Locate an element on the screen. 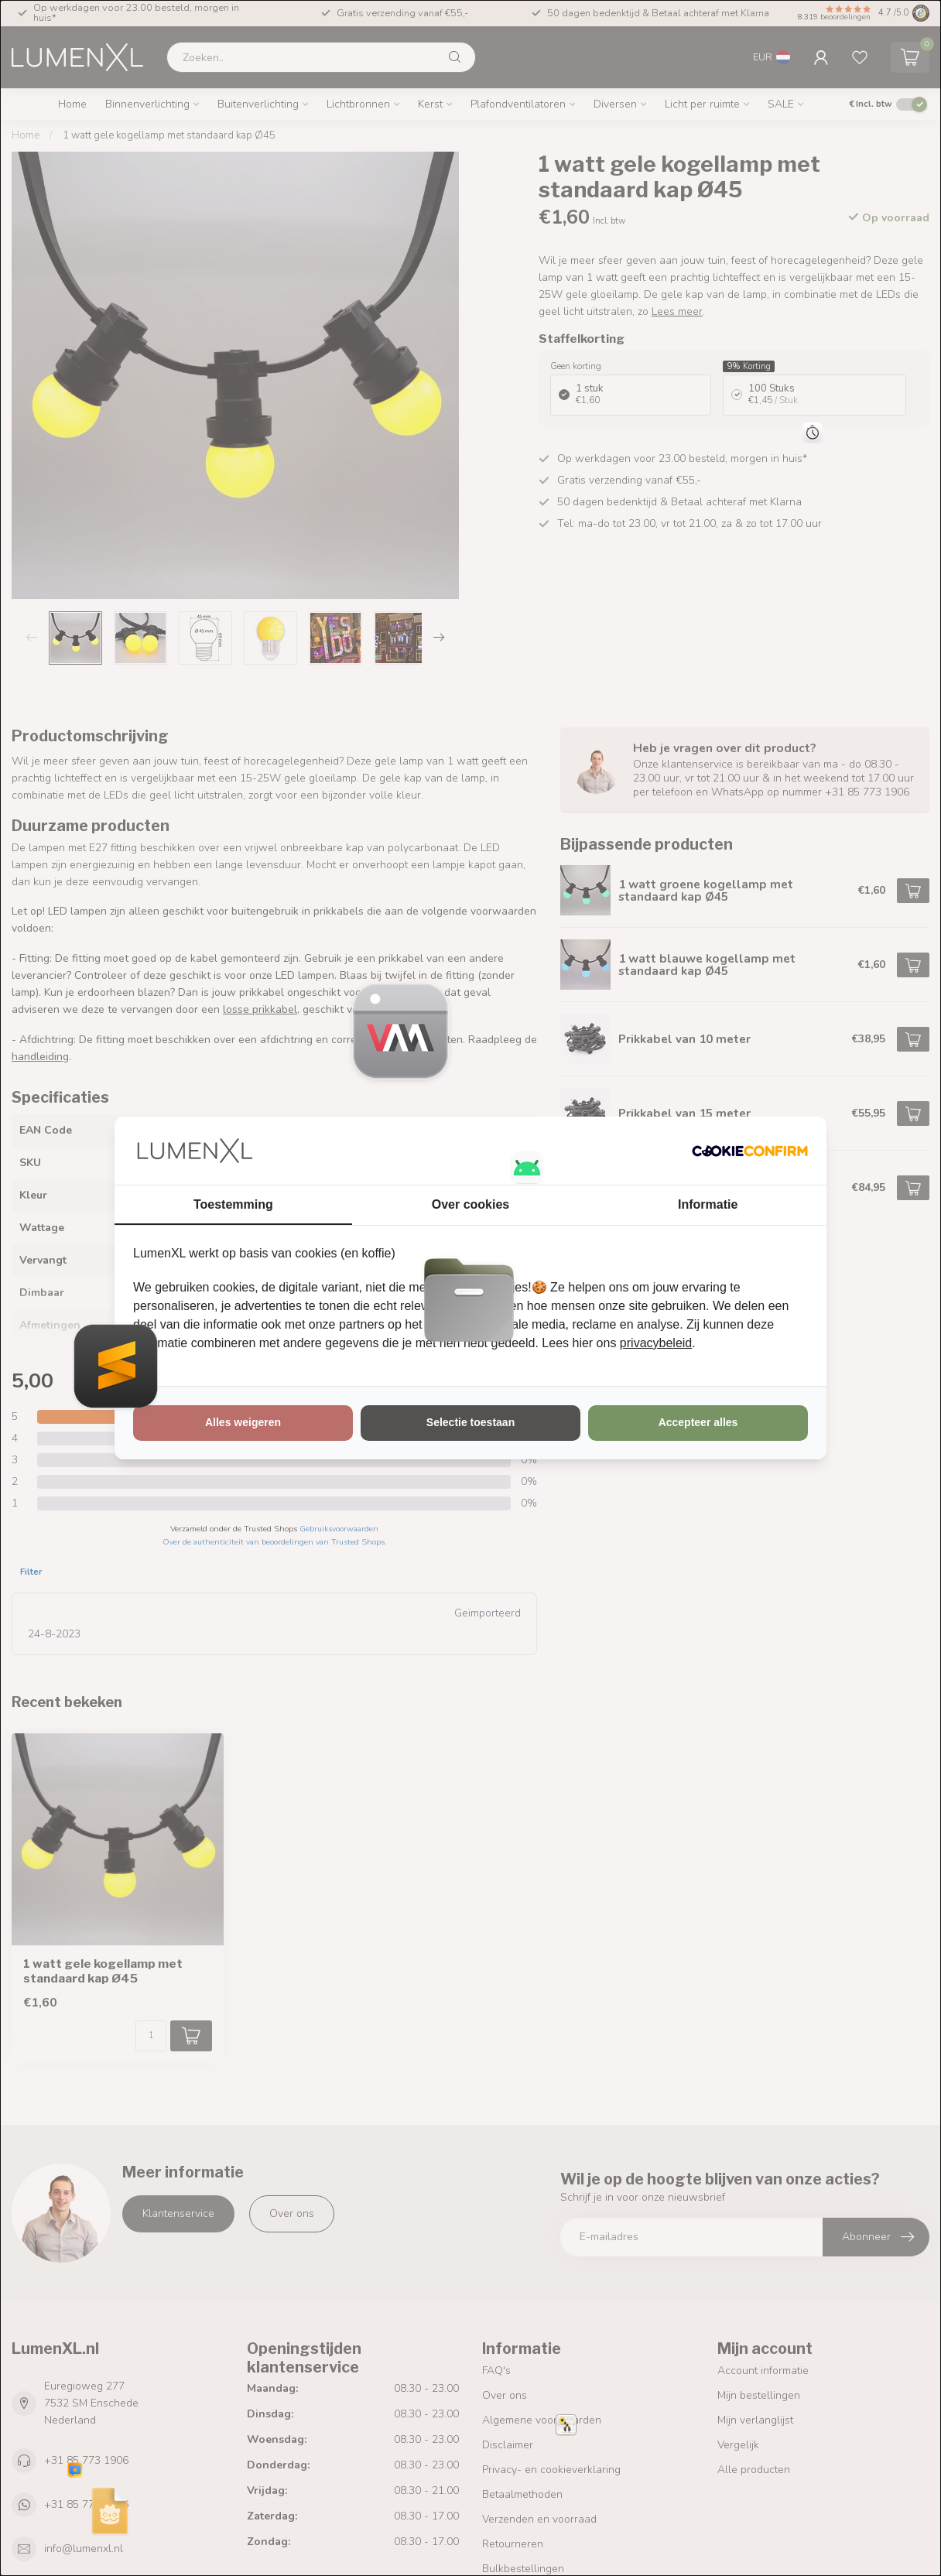  godot engine resource file is located at coordinates (110, 2512).